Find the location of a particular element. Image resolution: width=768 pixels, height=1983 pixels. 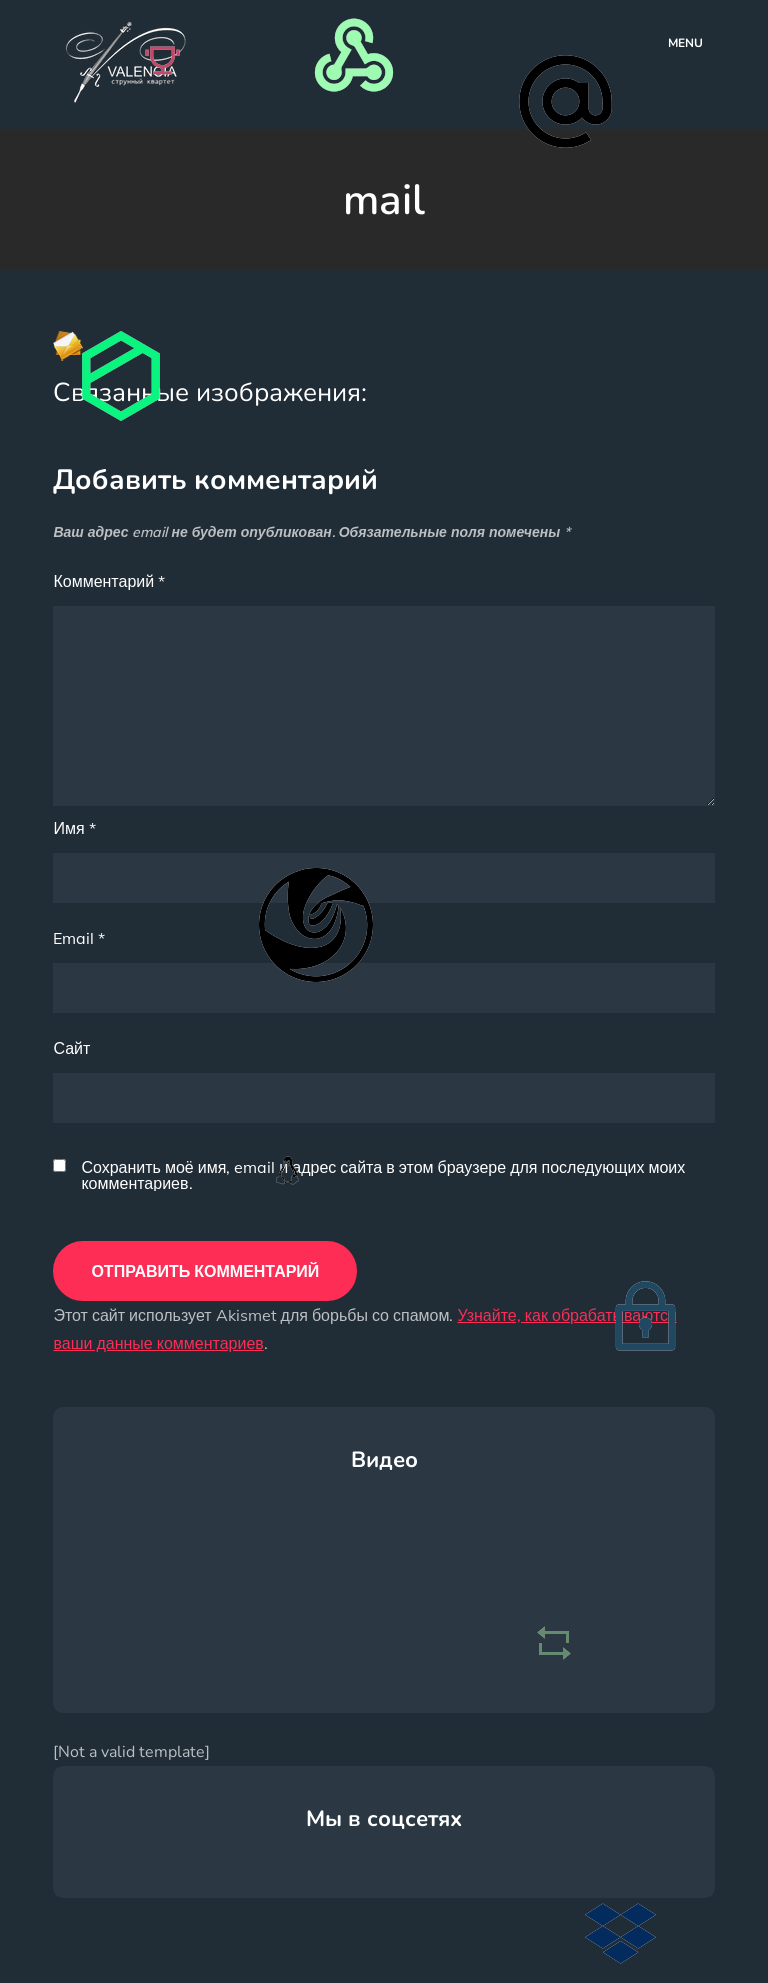

configure webhook integrations is located at coordinates (354, 57).